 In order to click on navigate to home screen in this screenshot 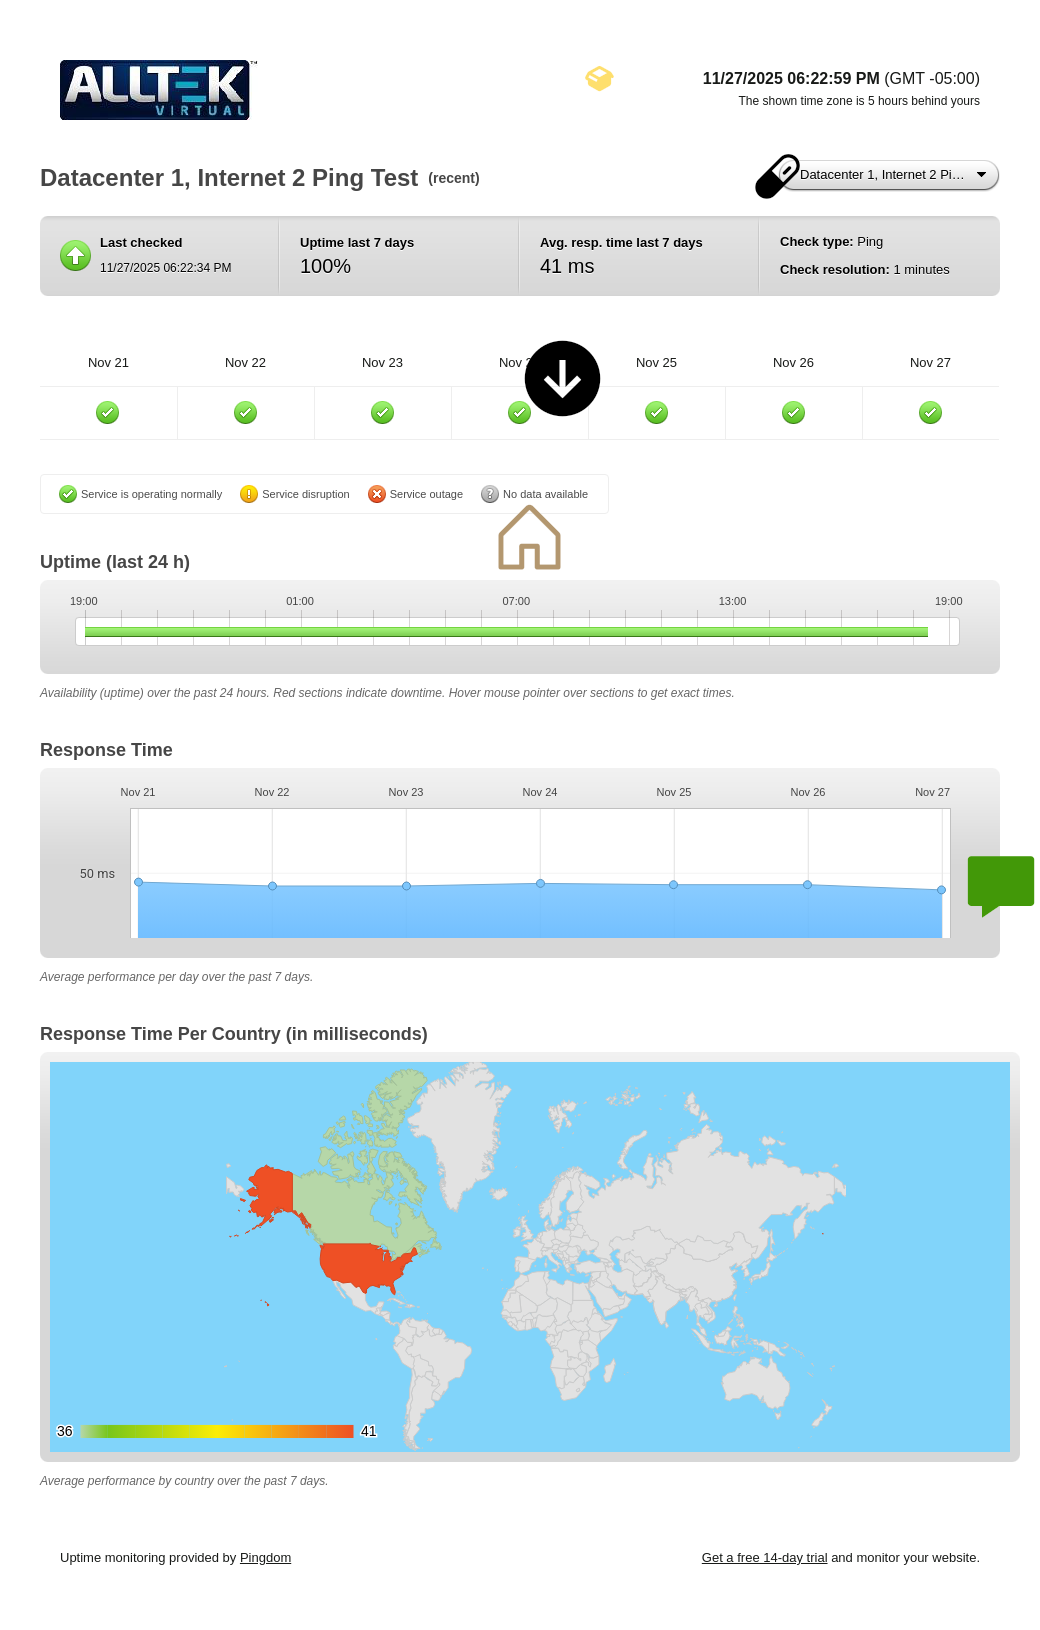, I will do `click(529, 538)`.